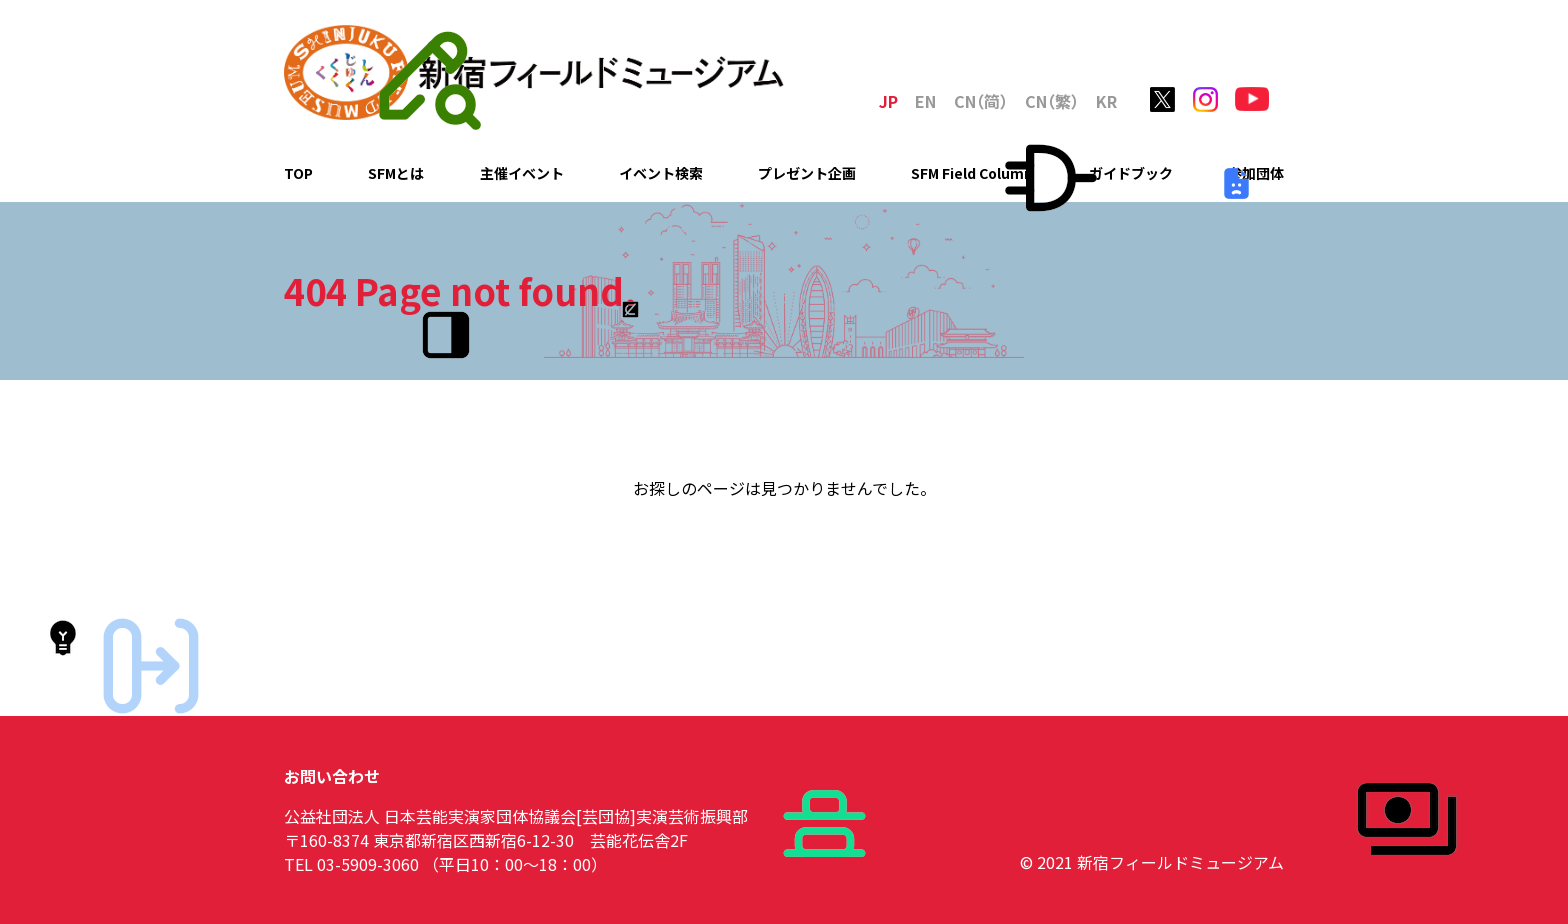 This screenshot has height=924, width=1568. I want to click on align elements to the bottom with equal vertical spacing, so click(824, 823).